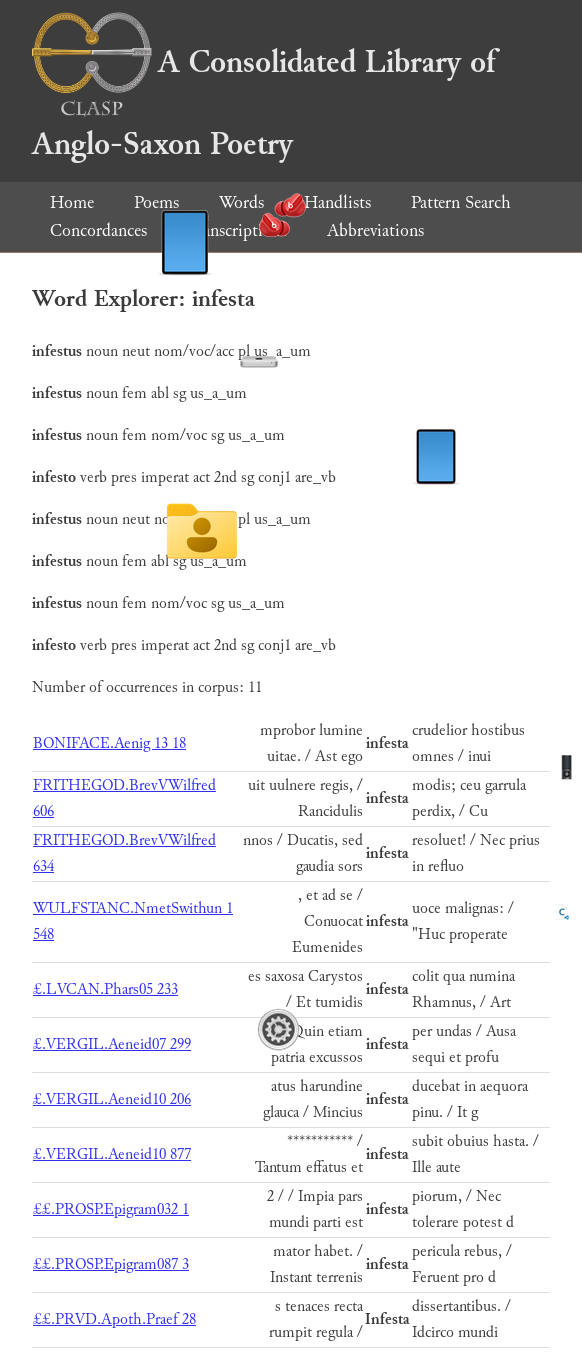 The width and height of the screenshot is (582, 1355). Describe the element at coordinates (562, 912) in the screenshot. I see `open a C programming file in Visual Studio Code` at that location.